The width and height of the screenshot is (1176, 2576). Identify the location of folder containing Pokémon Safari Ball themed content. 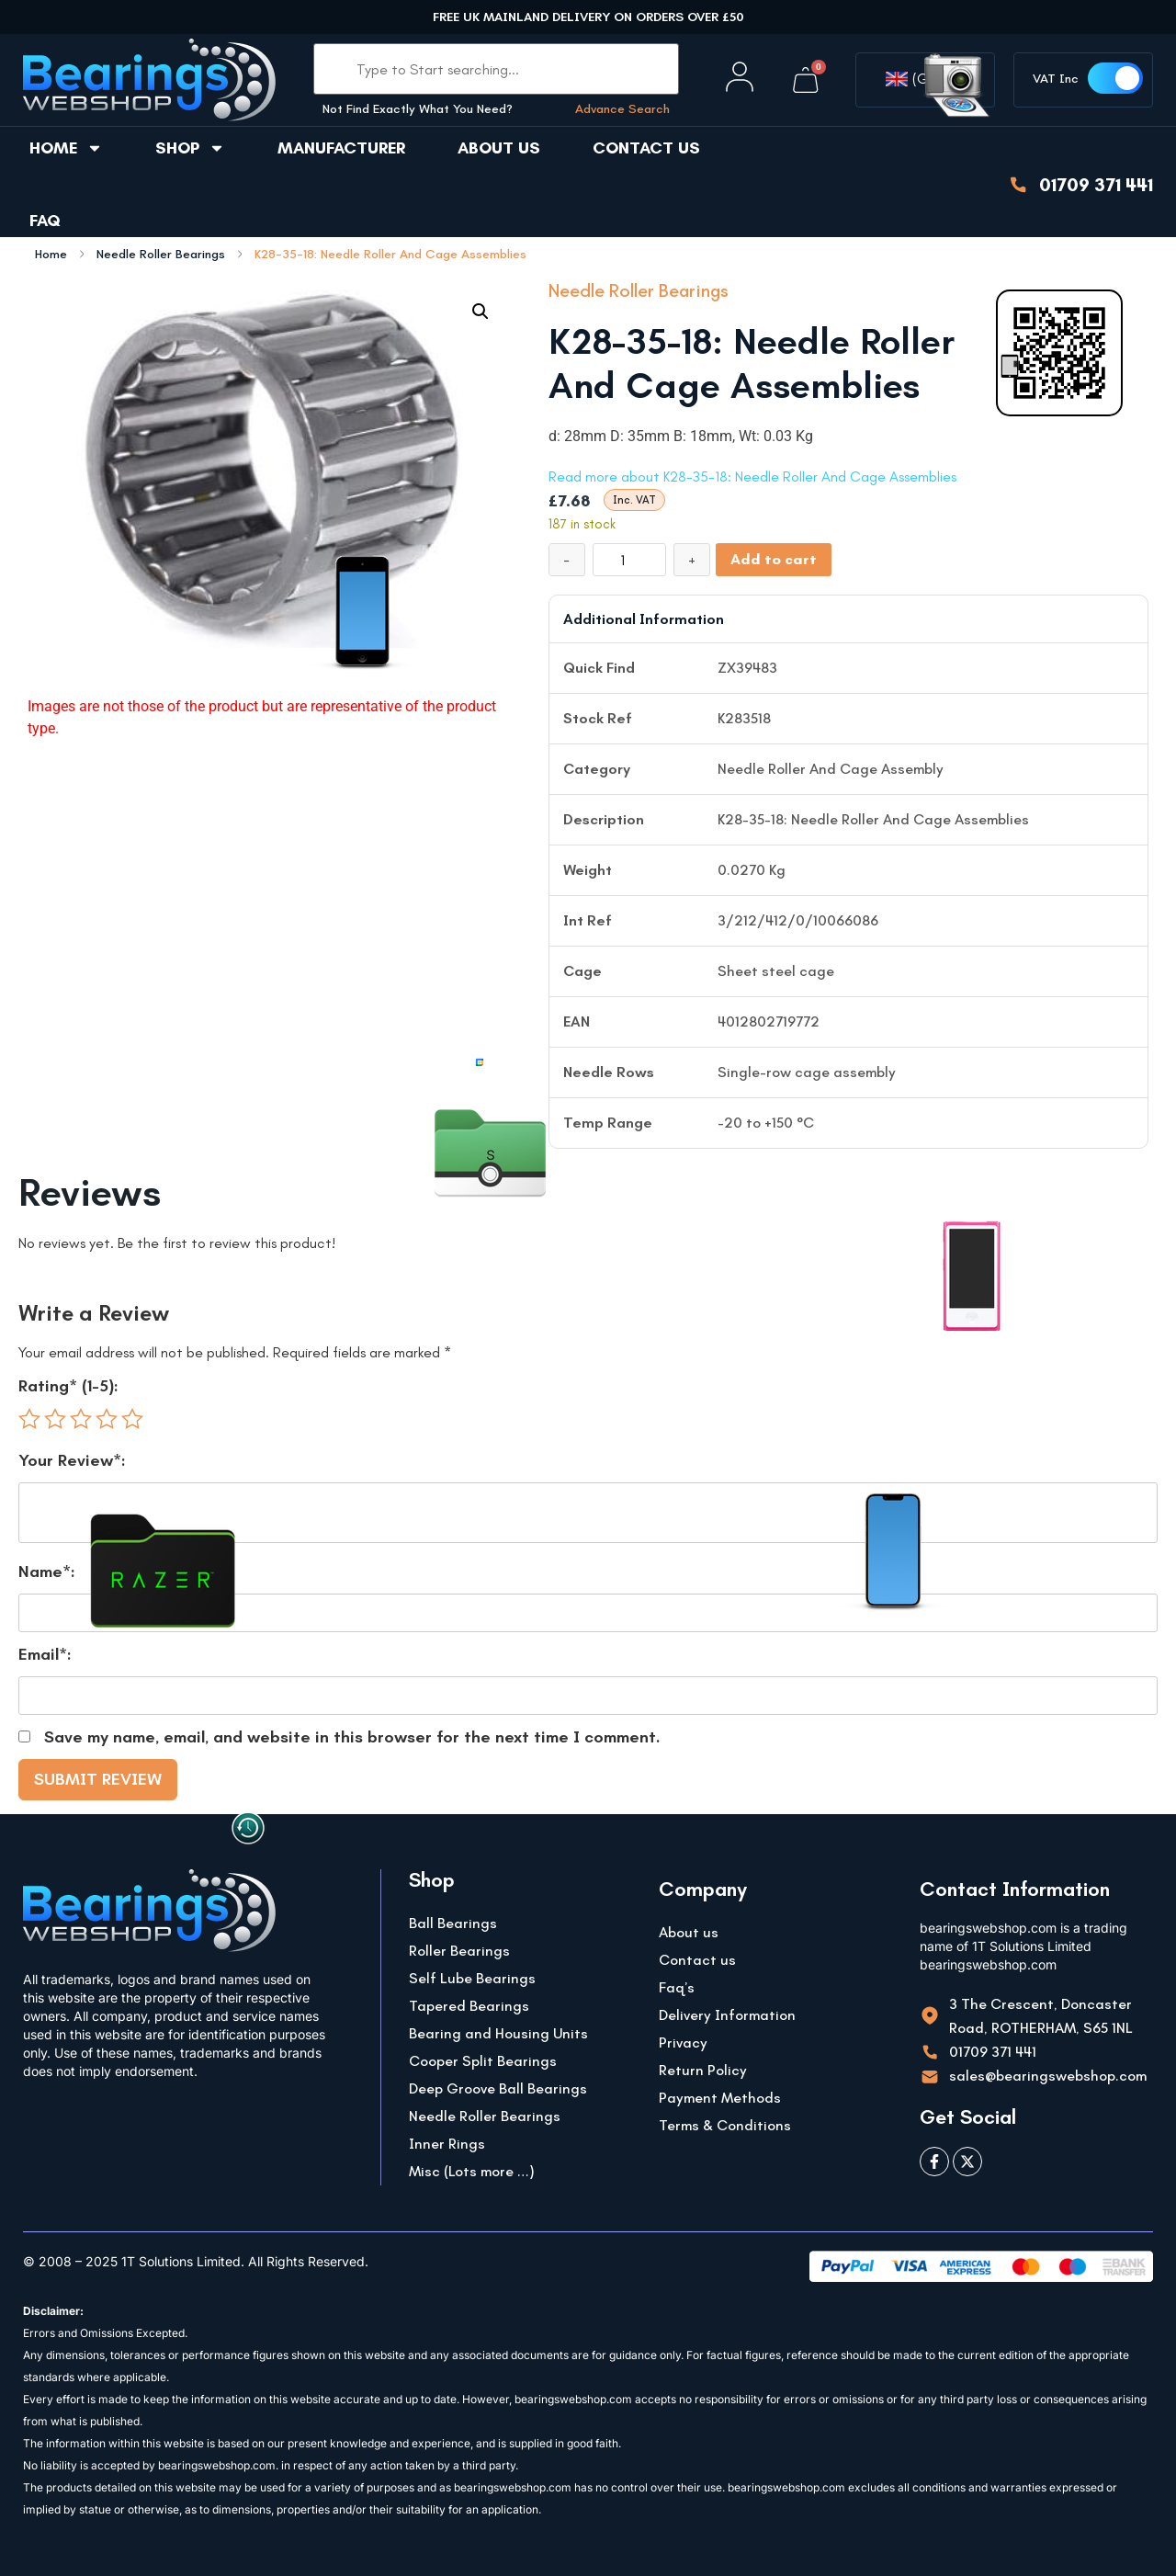
(490, 1156).